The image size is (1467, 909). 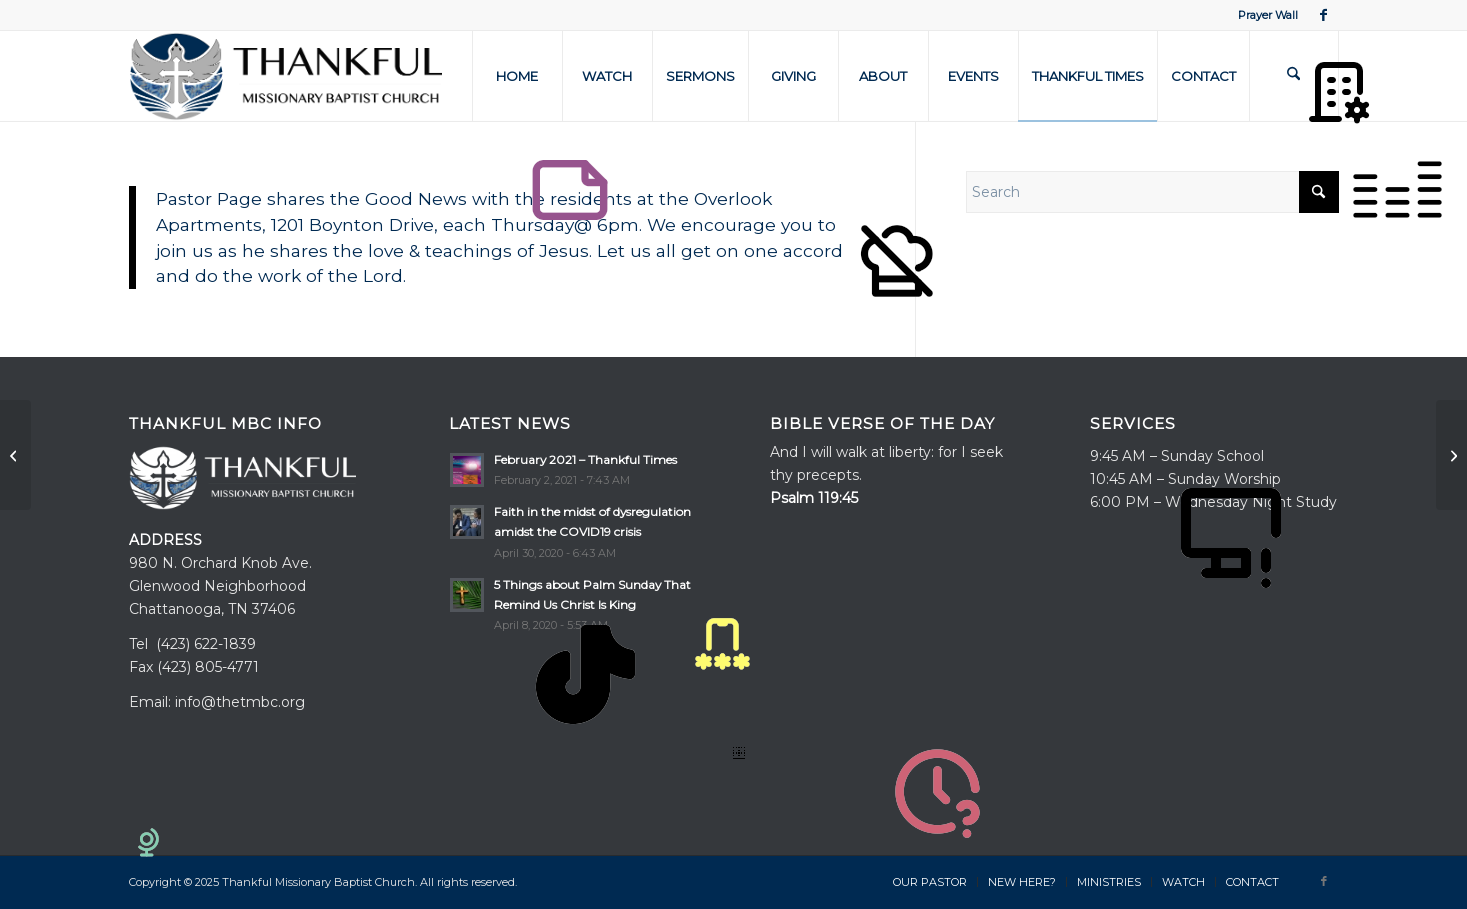 What do you see at coordinates (585, 674) in the screenshot?
I see `open TikTok app` at bounding box center [585, 674].